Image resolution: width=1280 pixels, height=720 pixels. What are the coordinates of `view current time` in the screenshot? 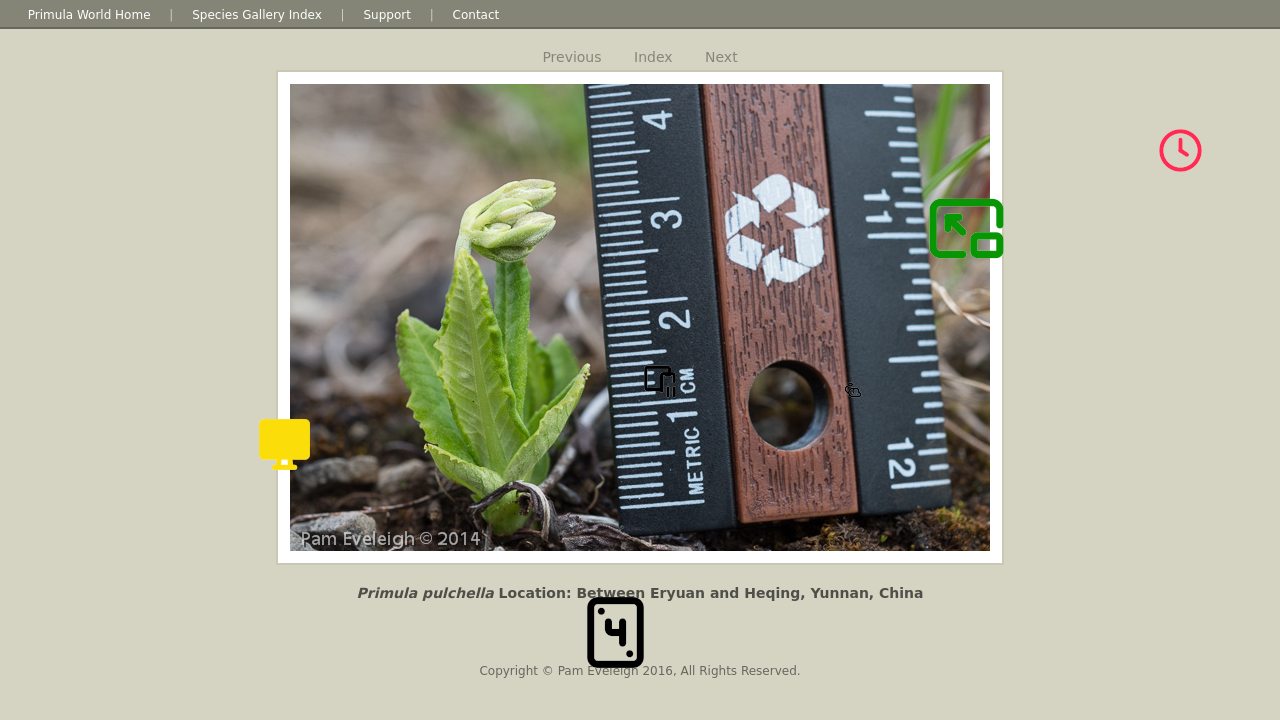 It's located at (1180, 150).